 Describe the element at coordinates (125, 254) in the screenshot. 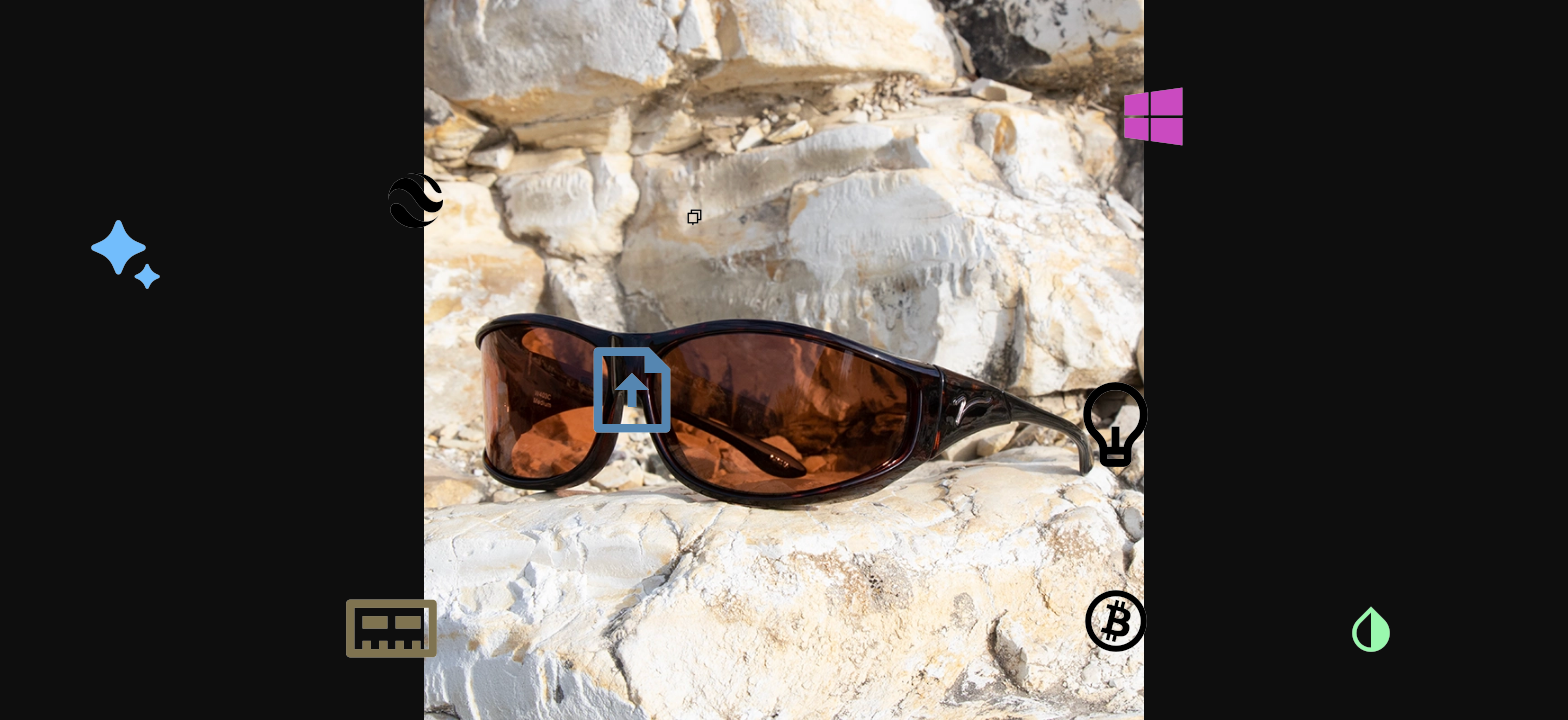

I see `open Google Bard AI assistant` at that location.